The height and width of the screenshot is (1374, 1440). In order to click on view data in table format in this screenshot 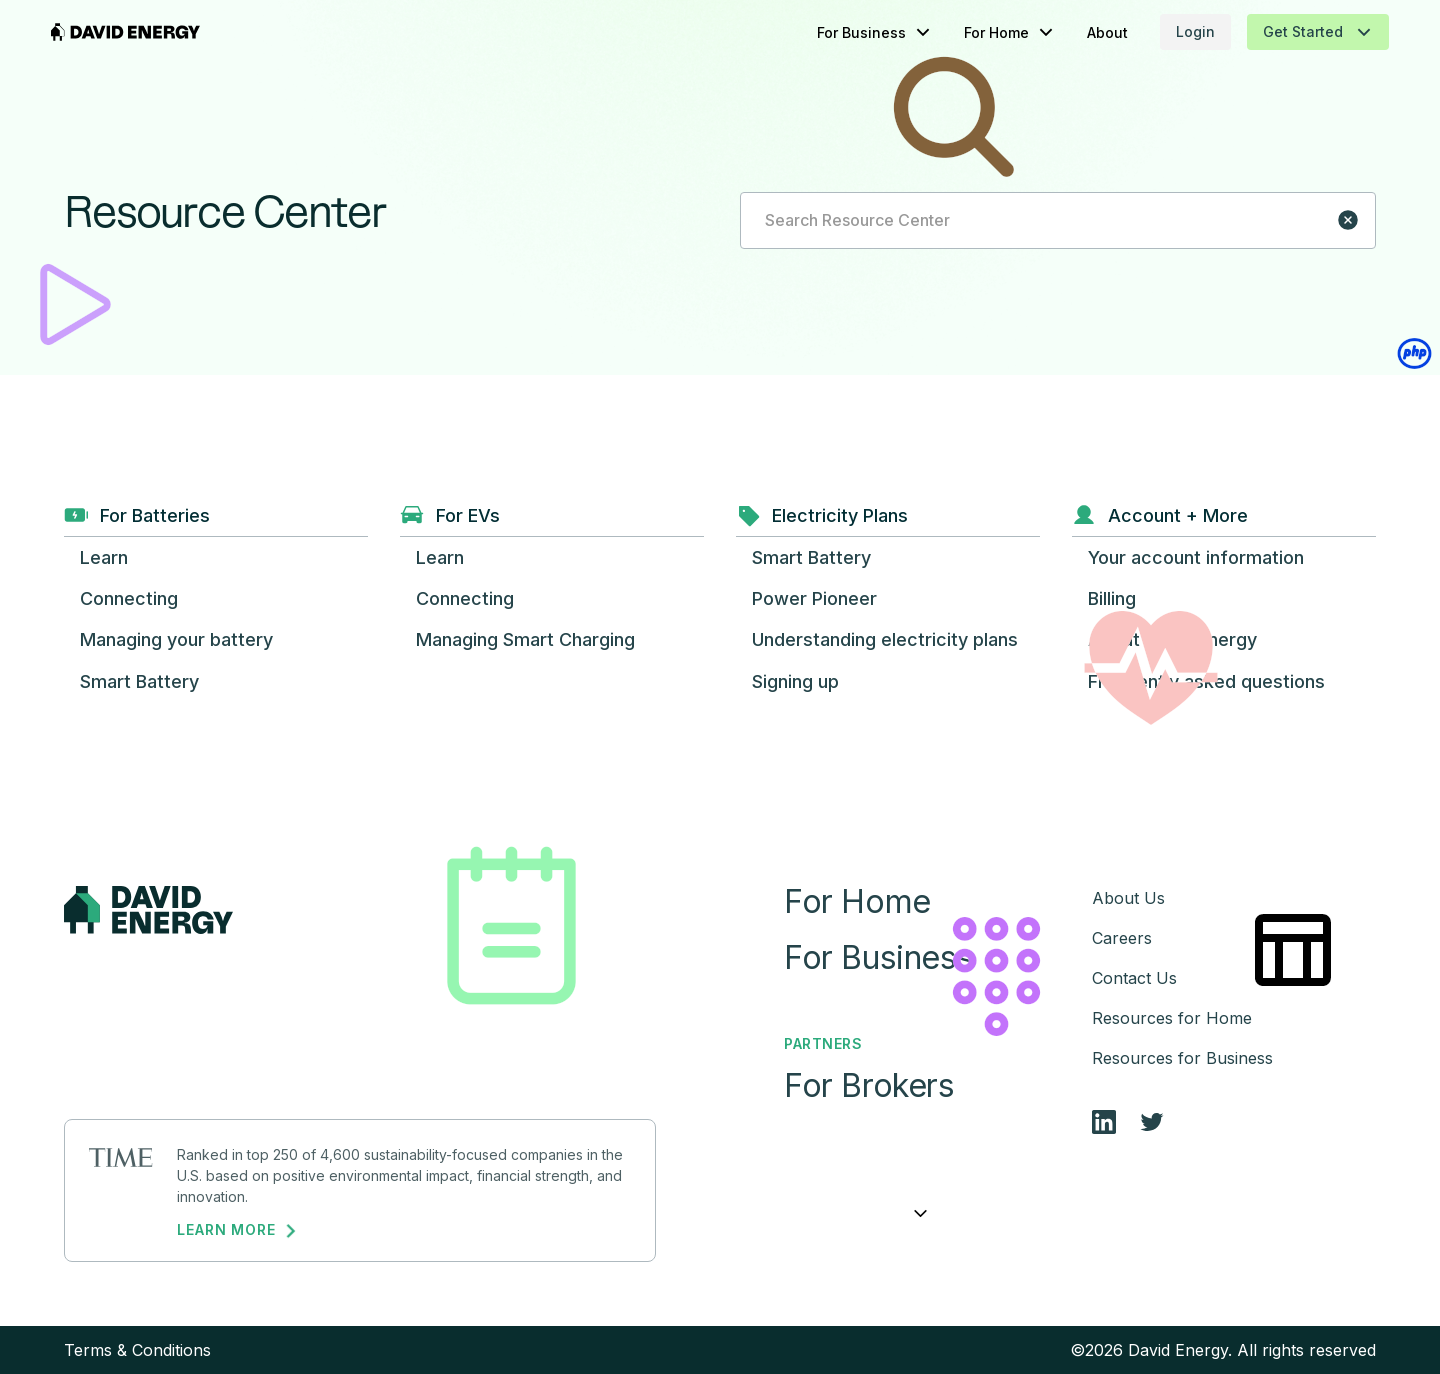, I will do `click(1291, 950)`.